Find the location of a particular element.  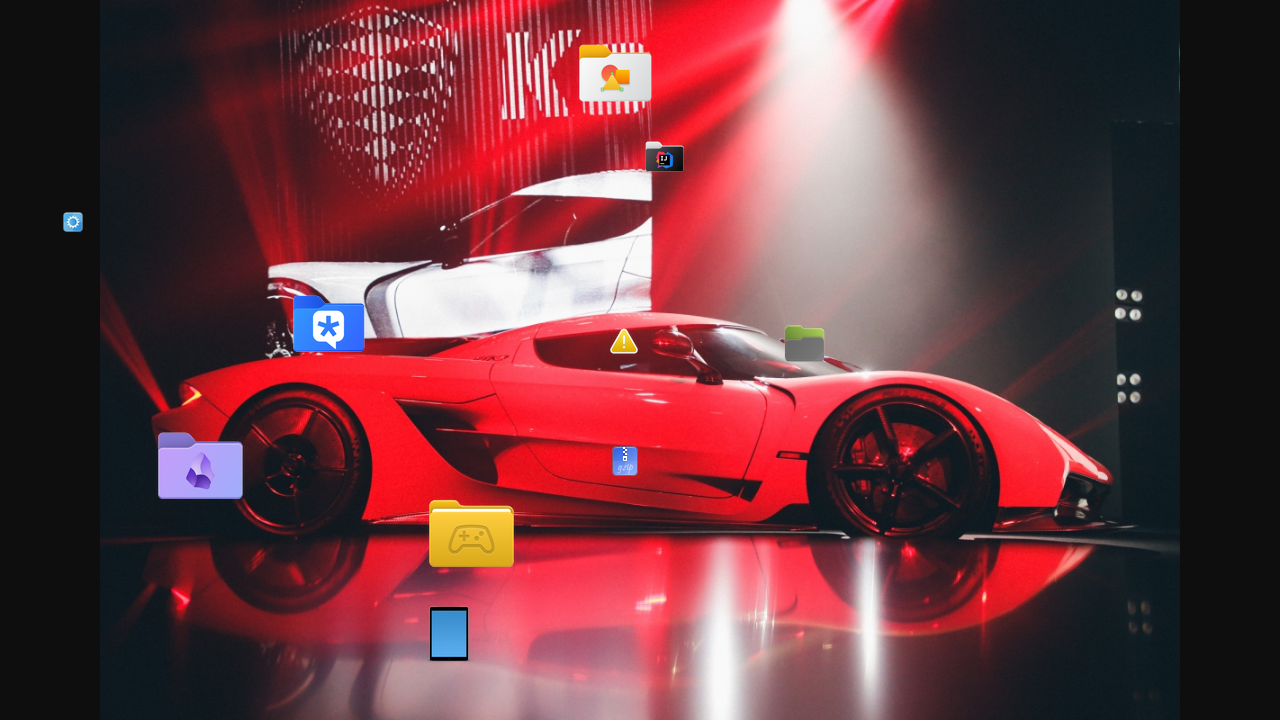

open diagnostics reporter to view system issues is located at coordinates (624, 341).